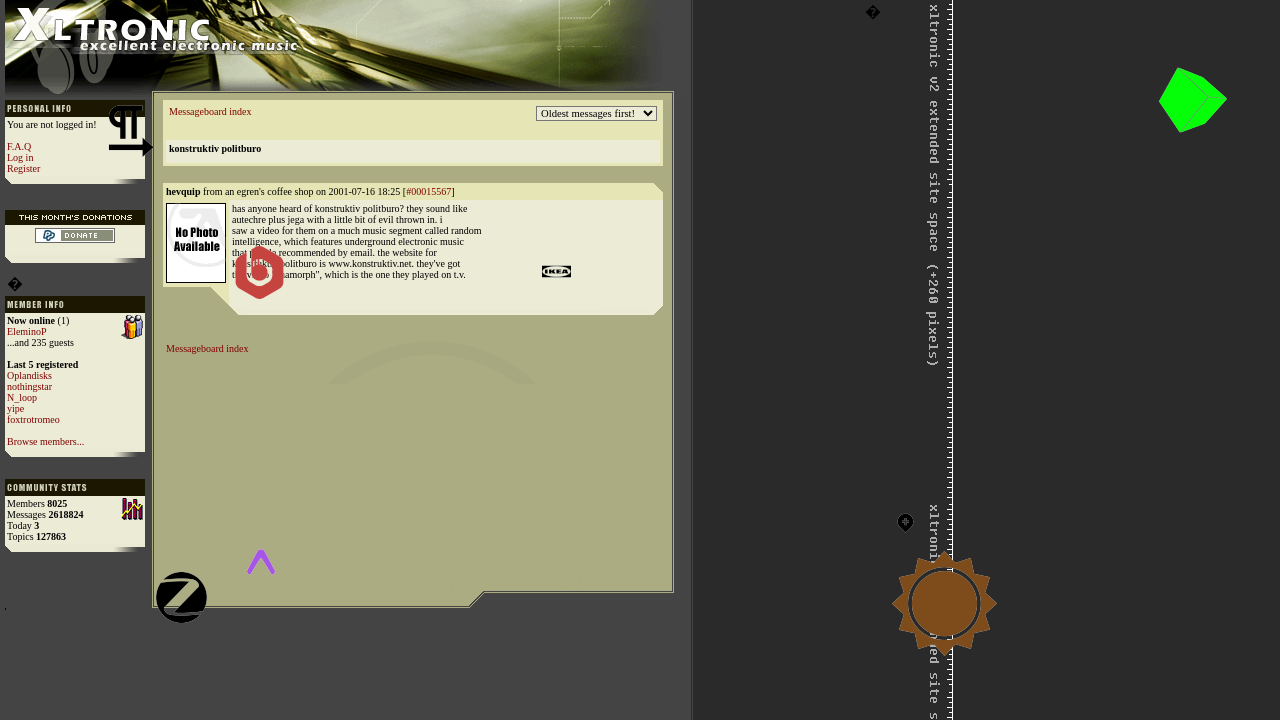  Describe the element at coordinates (905, 522) in the screenshot. I see `add a new location pin` at that location.